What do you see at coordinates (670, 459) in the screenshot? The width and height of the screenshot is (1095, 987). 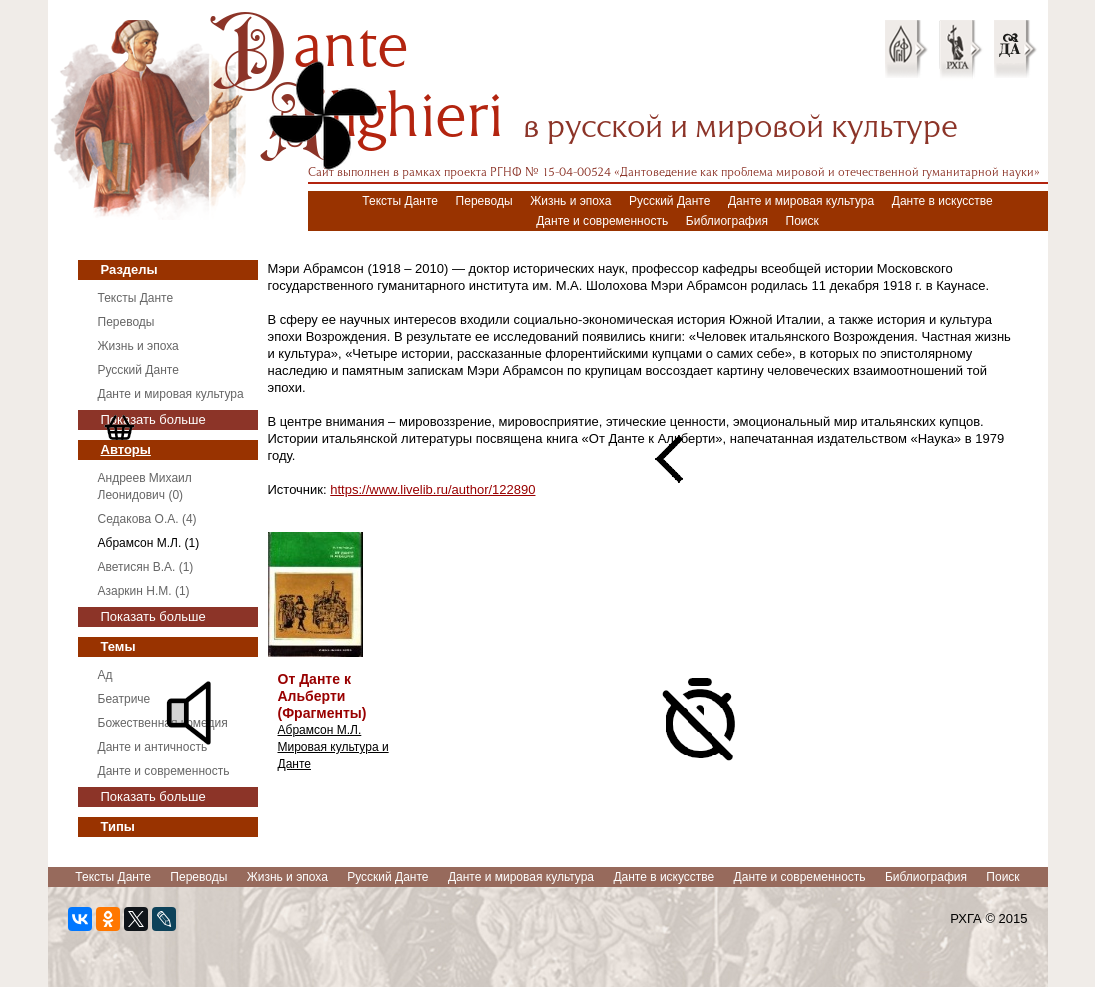 I see `go back to the previous screen` at bounding box center [670, 459].